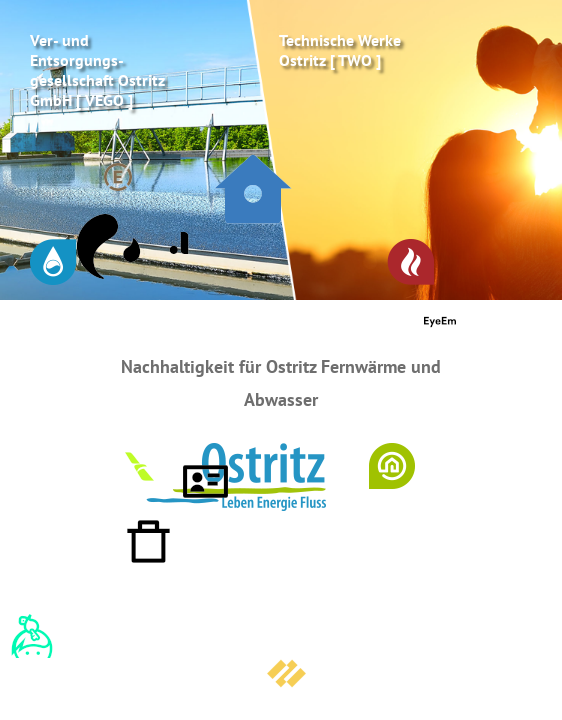 The width and height of the screenshot is (562, 720). Describe the element at coordinates (148, 541) in the screenshot. I see `delete selected item` at that location.